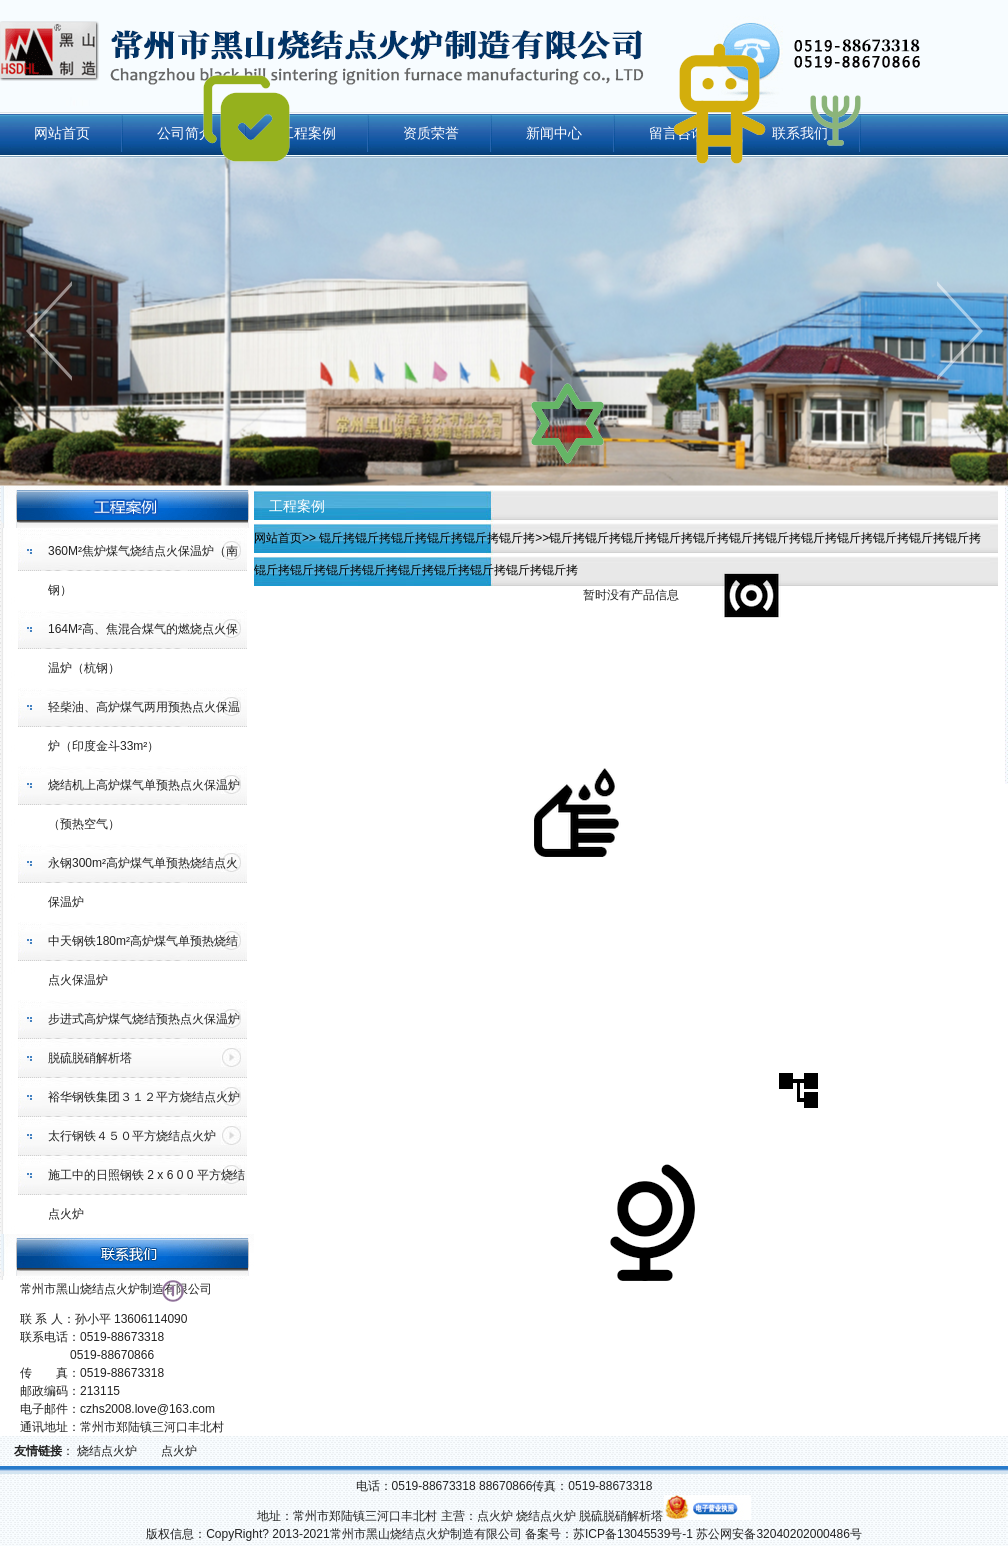 Image resolution: width=1008 pixels, height=1546 pixels. What do you see at coordinates (173, 1291) in the screenshot?
I see `indicates the first step in a process or tutorial` at bounding box center [173, 1291].